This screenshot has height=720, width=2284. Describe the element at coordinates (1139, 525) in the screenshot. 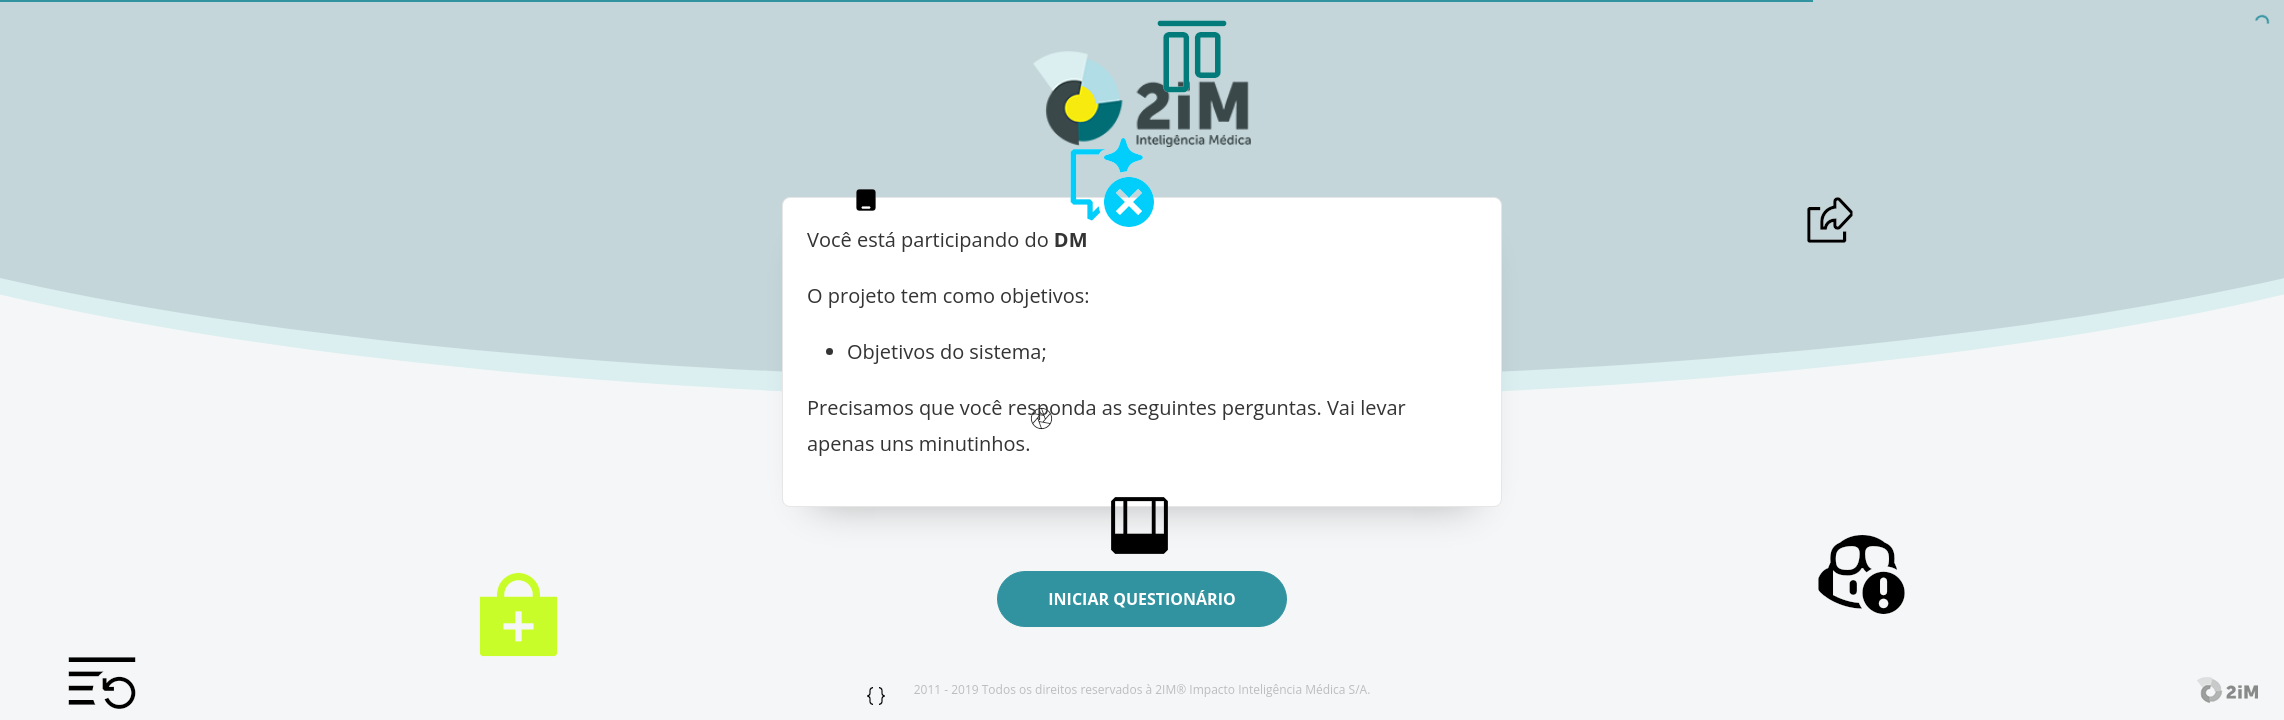

I see `toggle justified panel layout` at that location.